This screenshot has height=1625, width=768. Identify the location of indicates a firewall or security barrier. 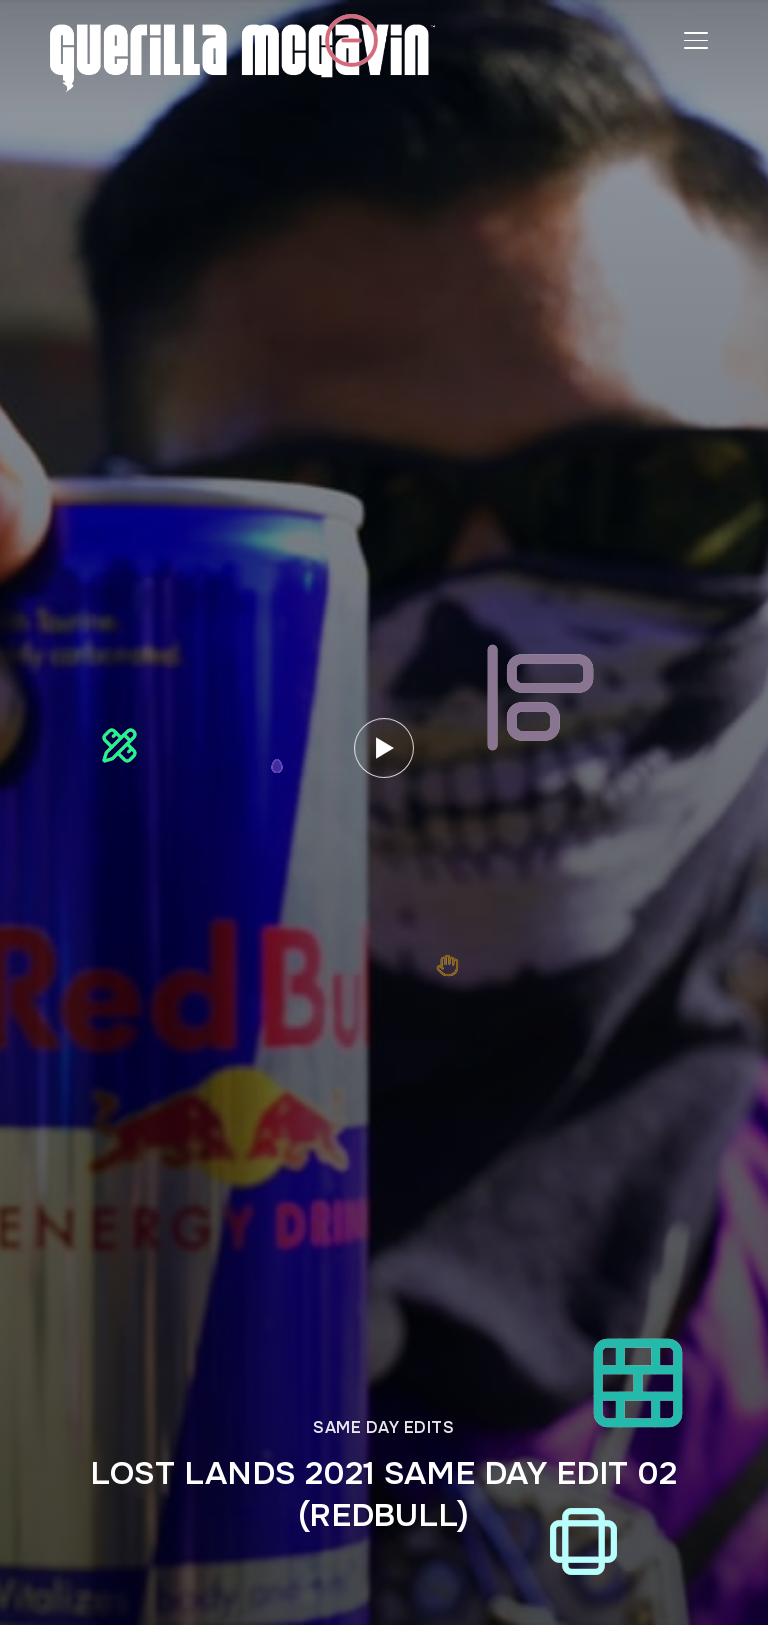
(638, 1383).